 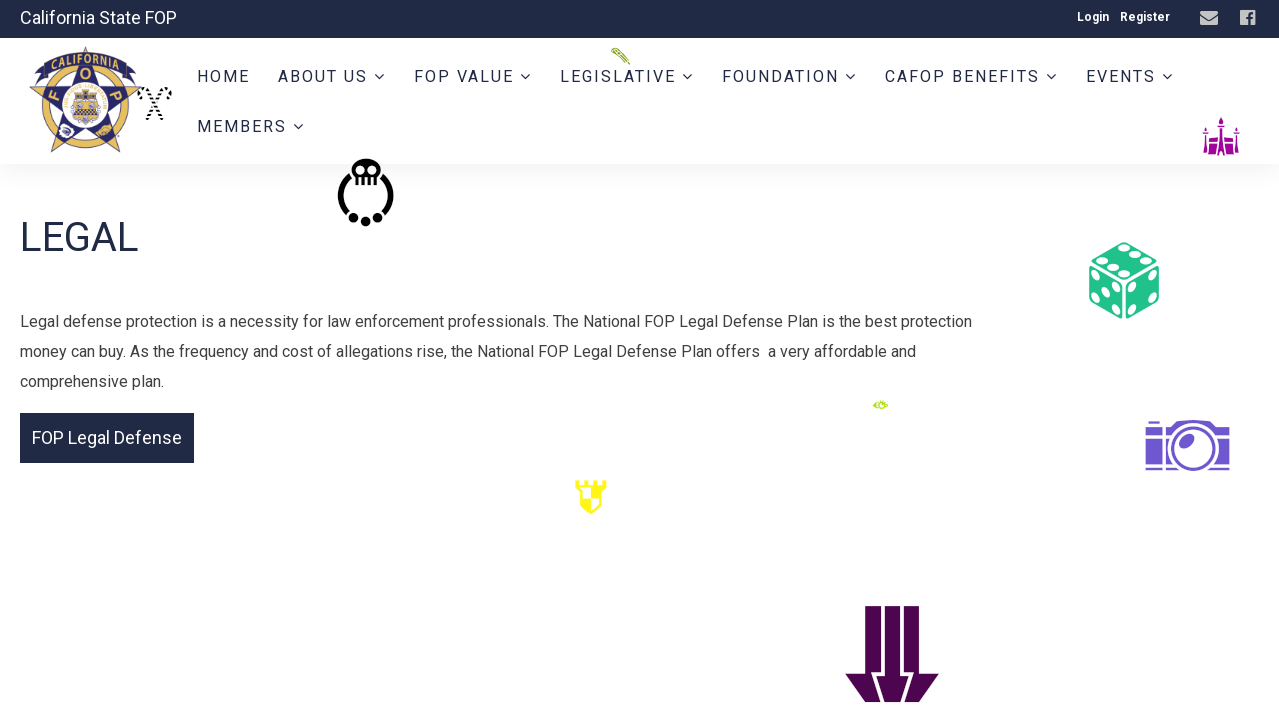 What do you see at coordinates (880, 405) in the screenshot?
I see `indicates a special ability or enhanced vision power-up` at bounding box center [880, 405].